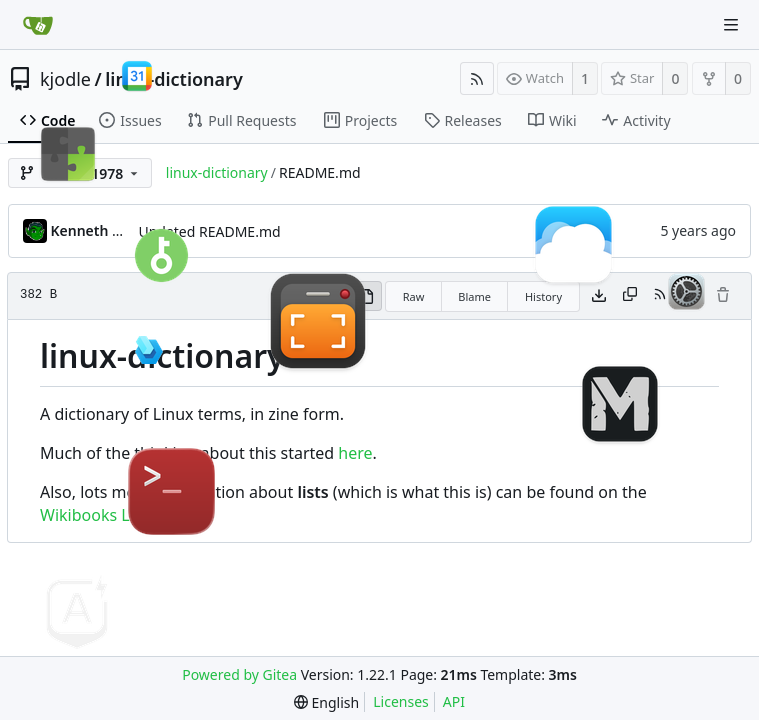 The image size is (759, 720). I want to click on access iCloud account settings, so click(573, 244).